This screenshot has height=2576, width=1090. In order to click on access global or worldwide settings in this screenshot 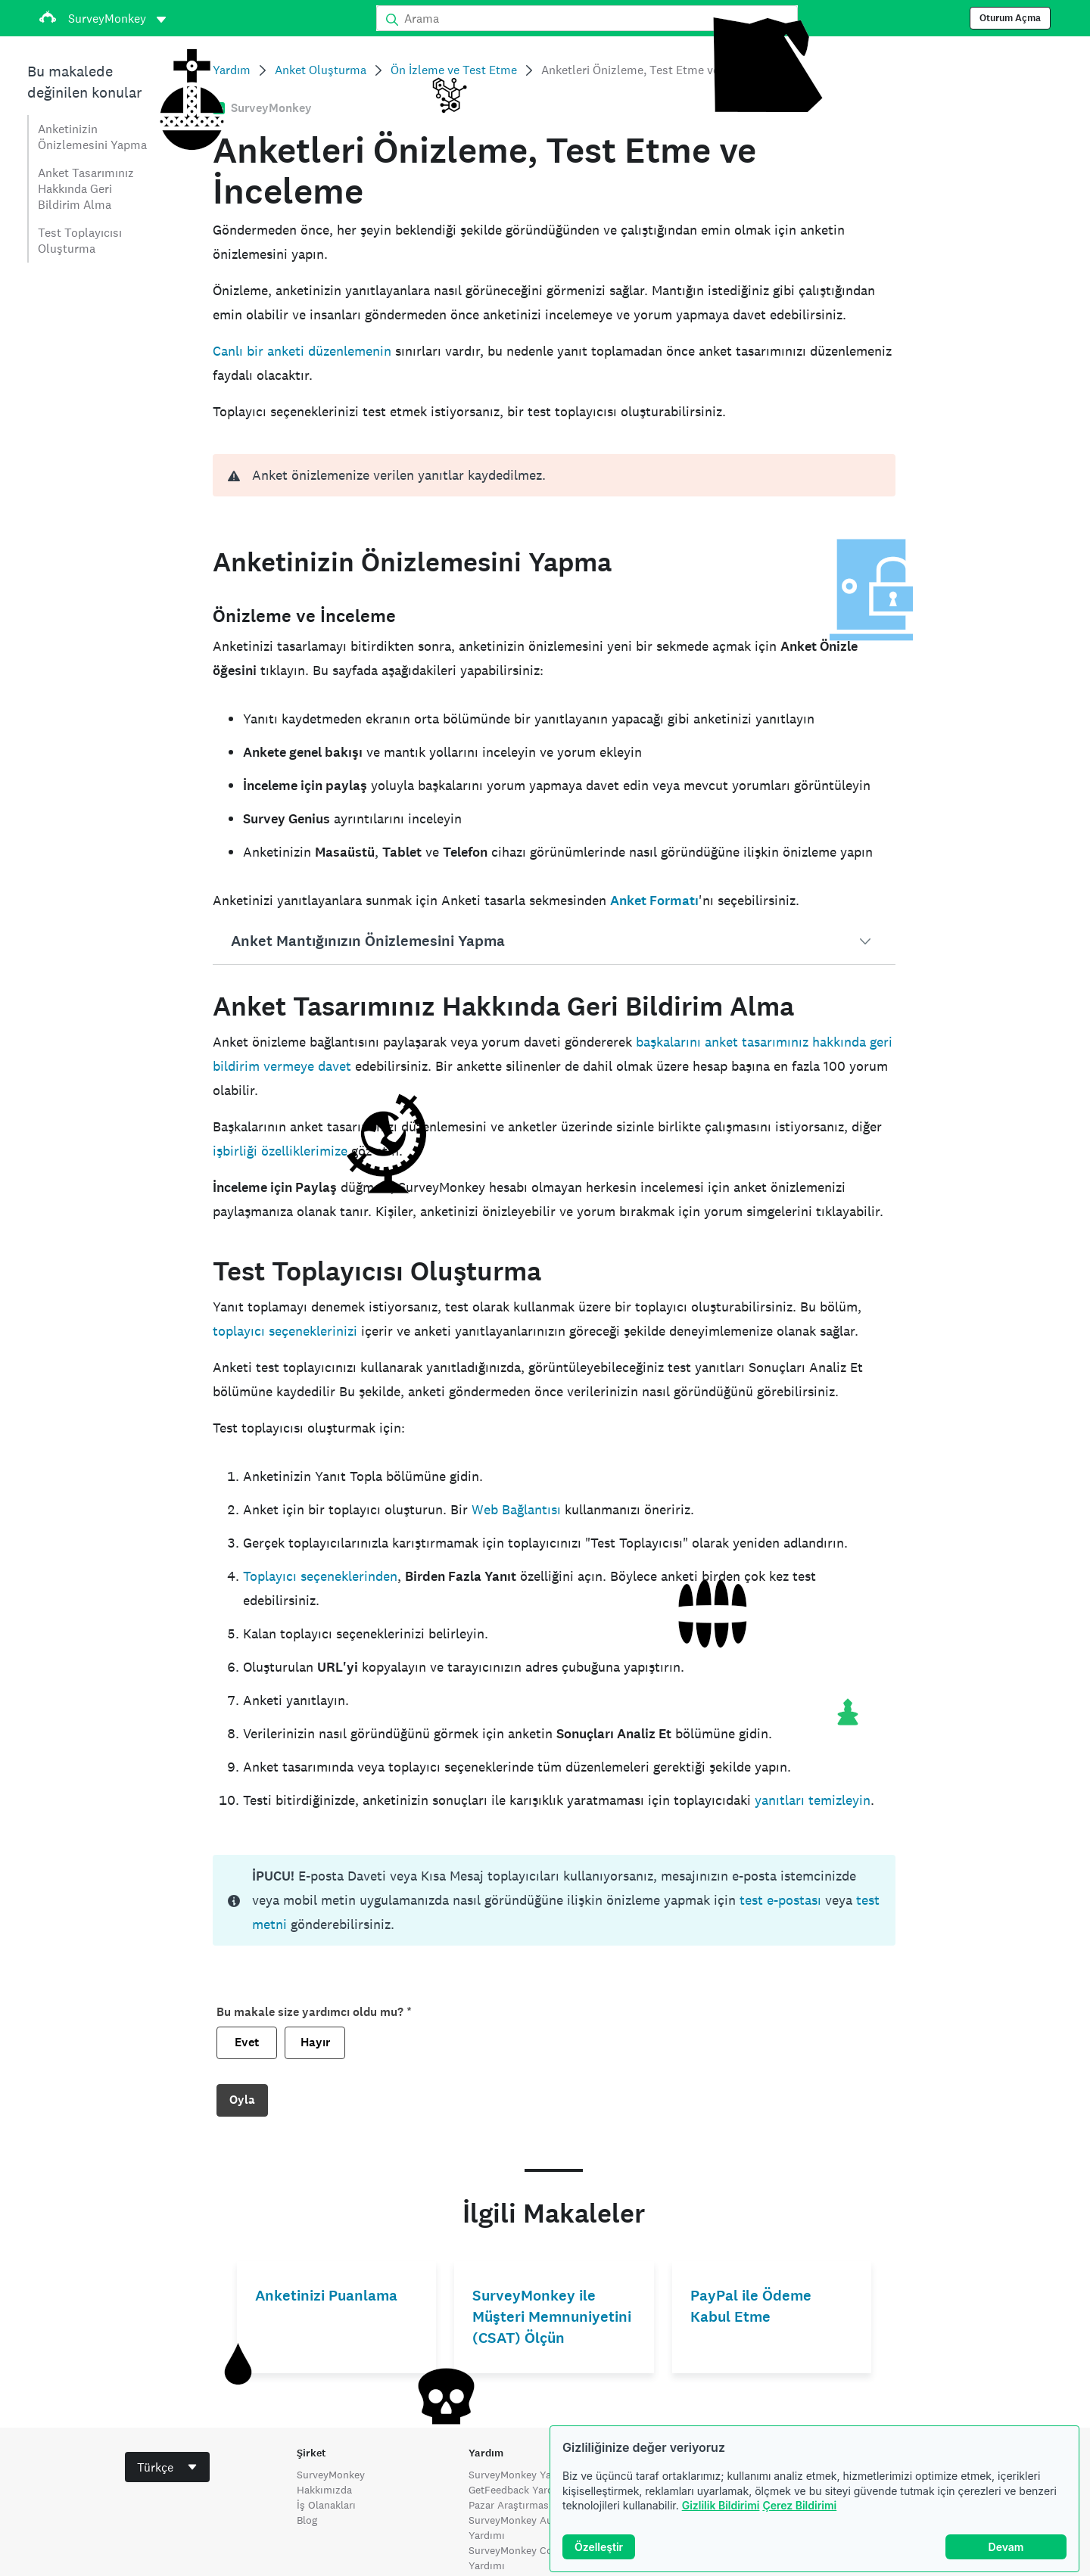, I will do `click(385, 1143)`.